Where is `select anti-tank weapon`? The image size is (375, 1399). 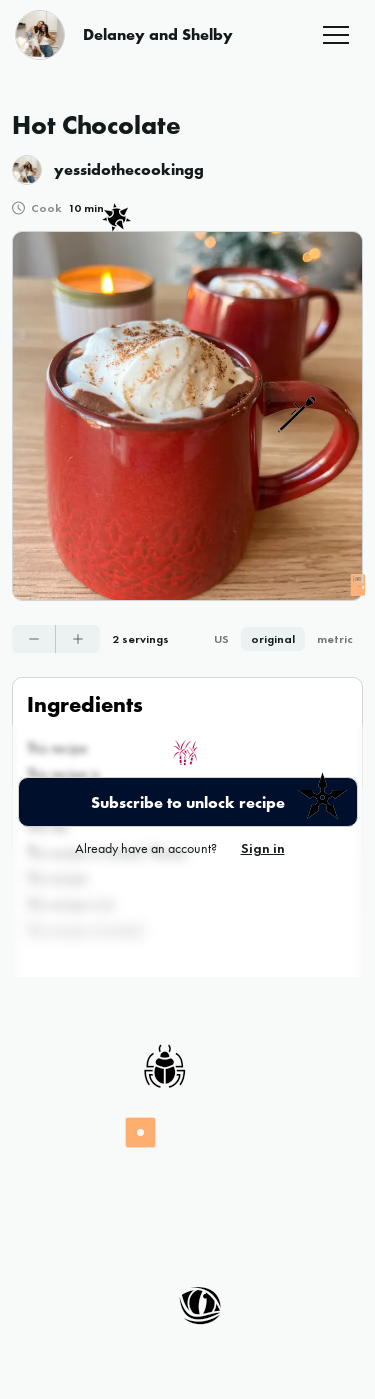 select anti-tank weapon is located at coordinates (296, 414).